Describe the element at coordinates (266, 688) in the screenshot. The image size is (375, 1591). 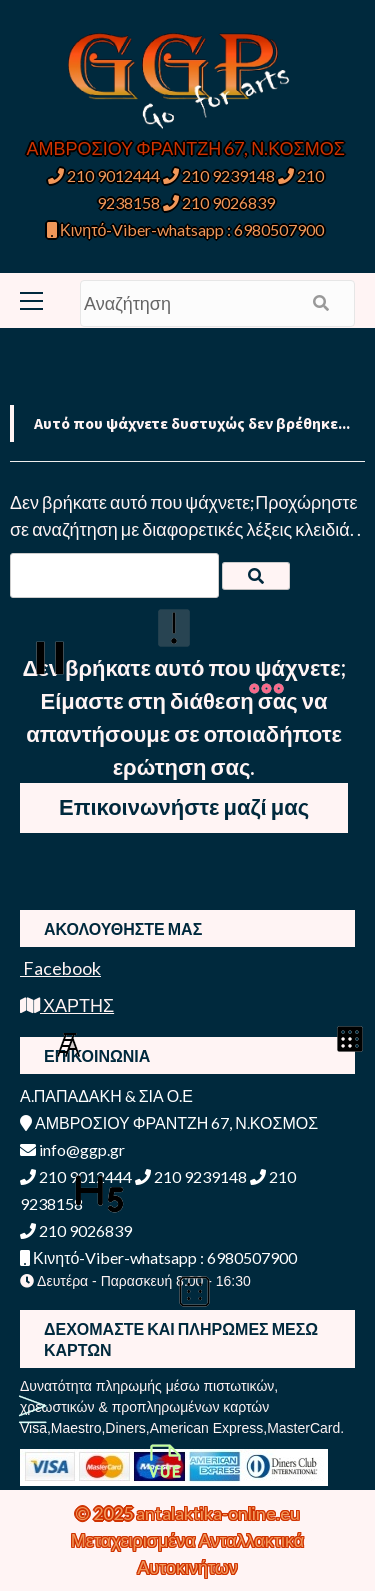
I see `open more options menu` at that location.